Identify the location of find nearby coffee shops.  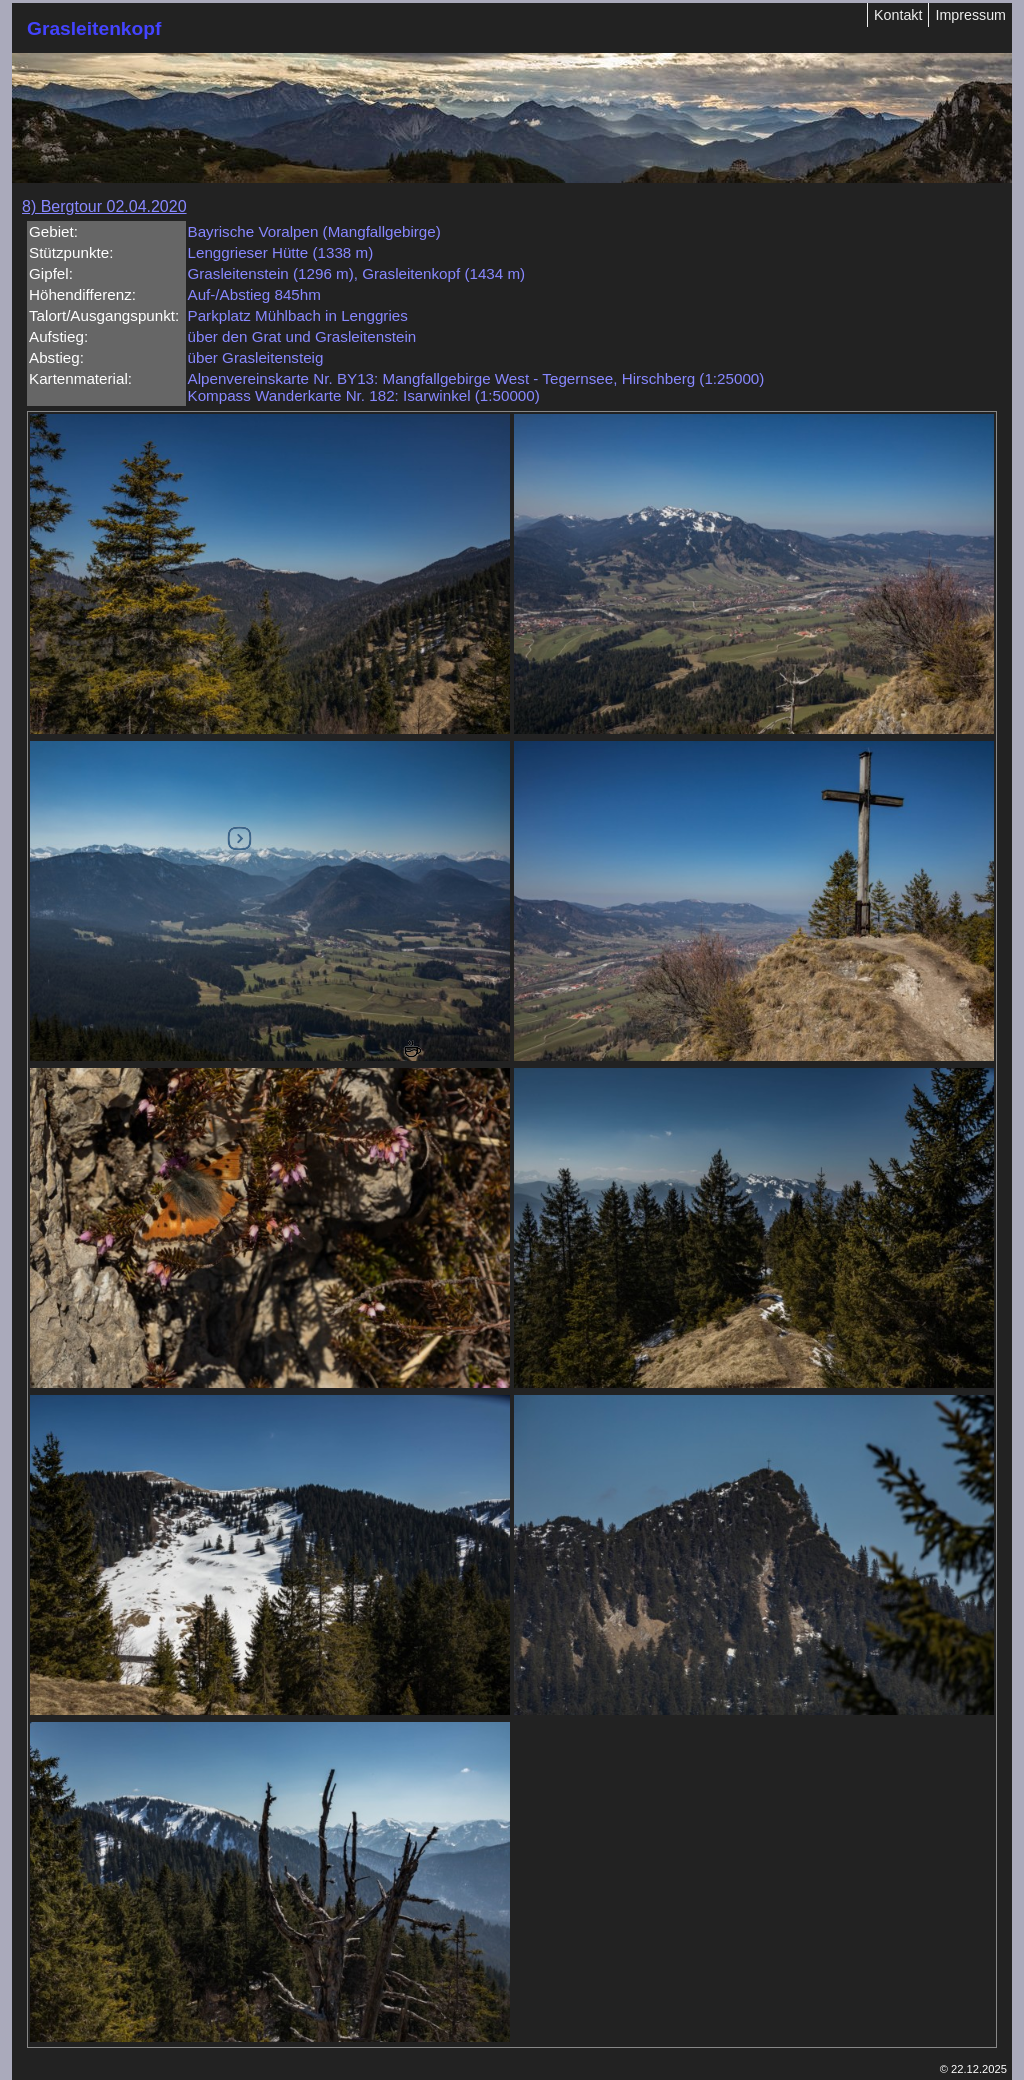
(413, 1049).